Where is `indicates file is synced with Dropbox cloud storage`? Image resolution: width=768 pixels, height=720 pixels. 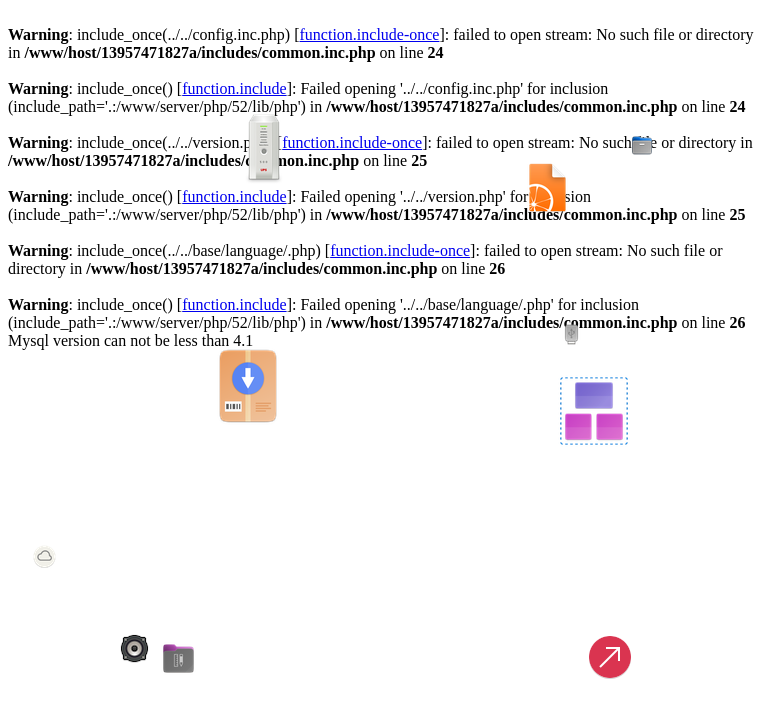
indicates file is synced with Dropbox cloud storage is located at coordinates (44, 556).